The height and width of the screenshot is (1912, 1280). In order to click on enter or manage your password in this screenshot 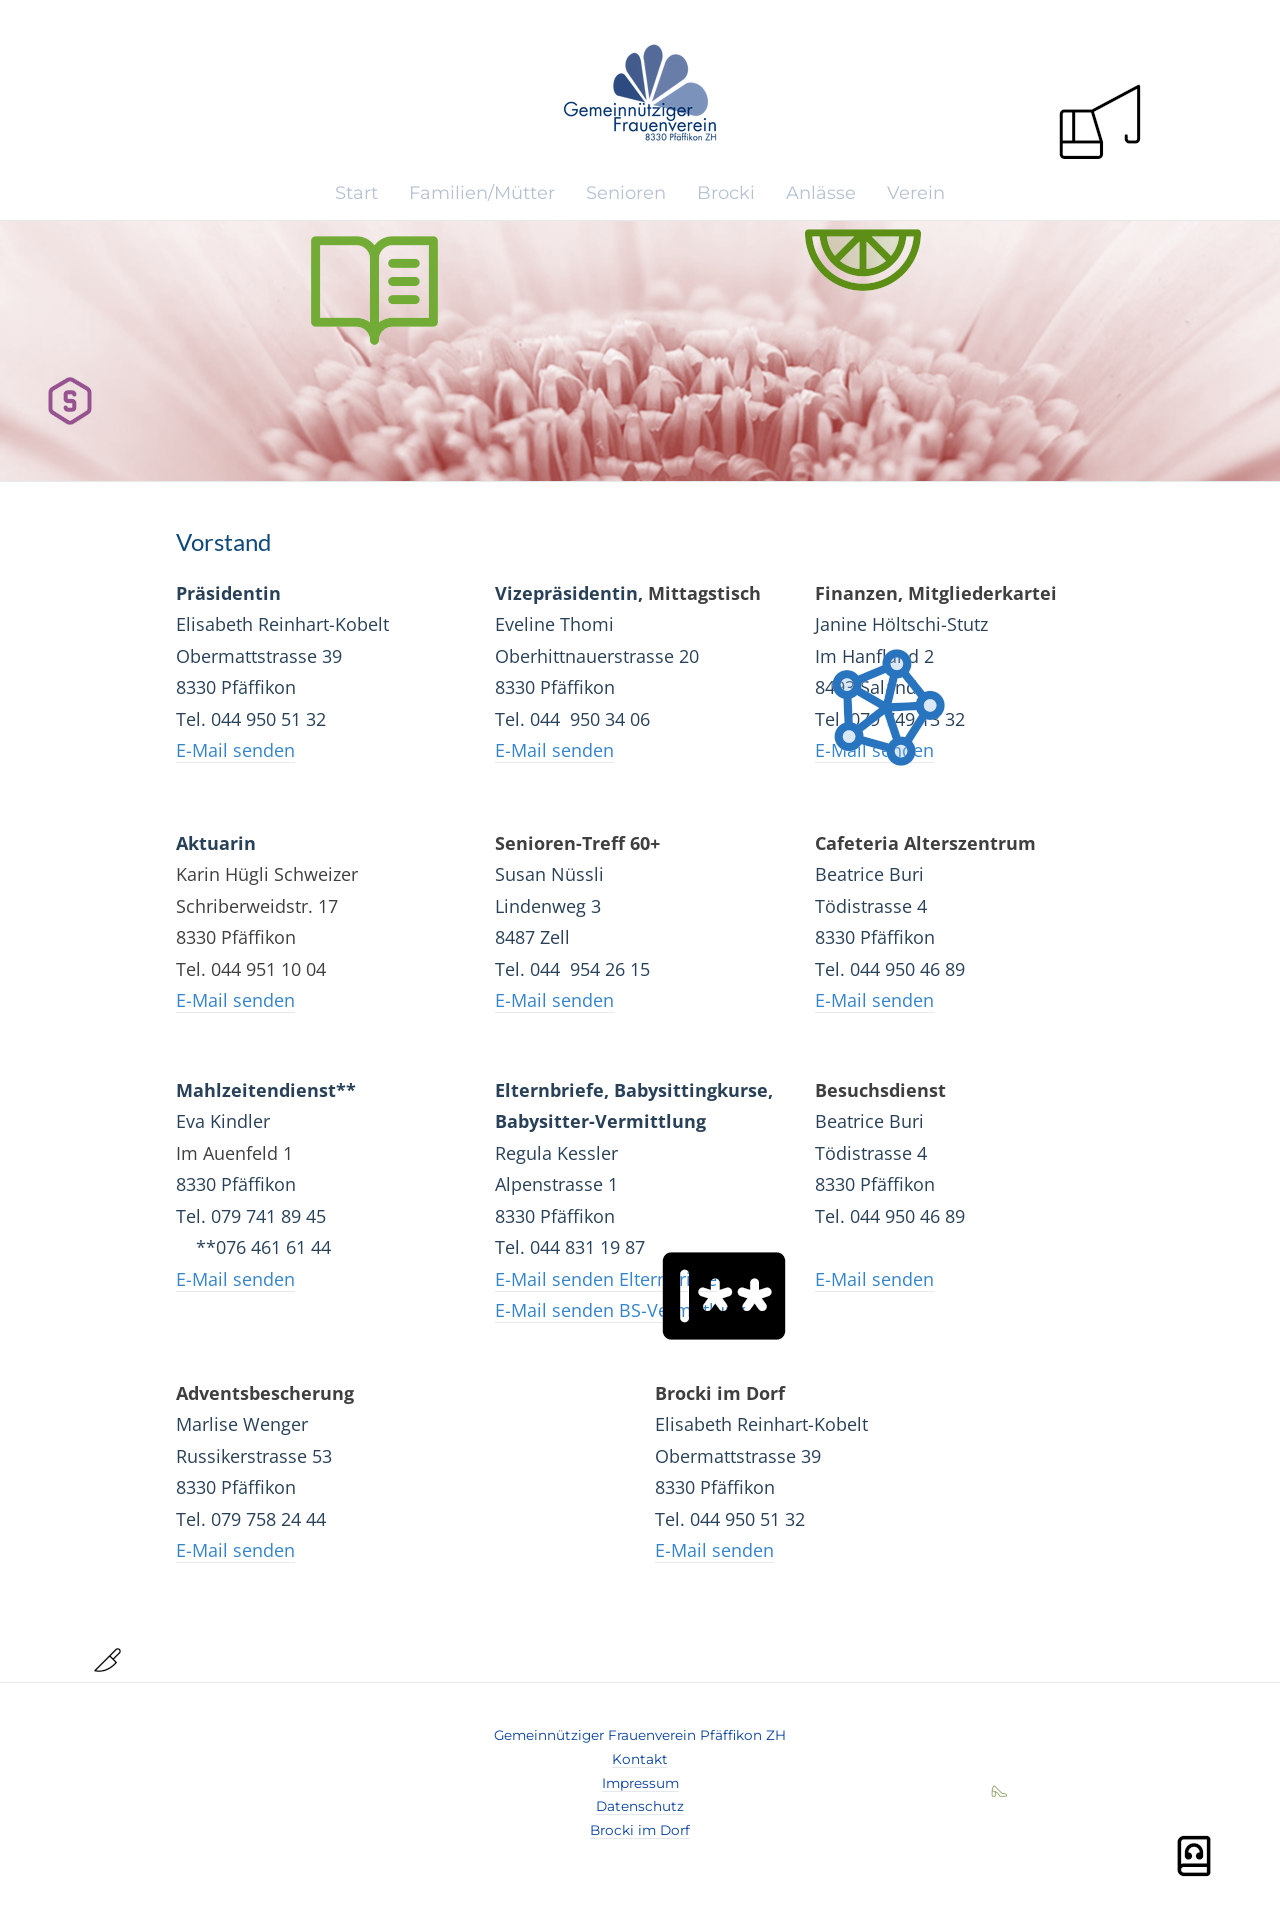, I will do `click(724, 1296)`.